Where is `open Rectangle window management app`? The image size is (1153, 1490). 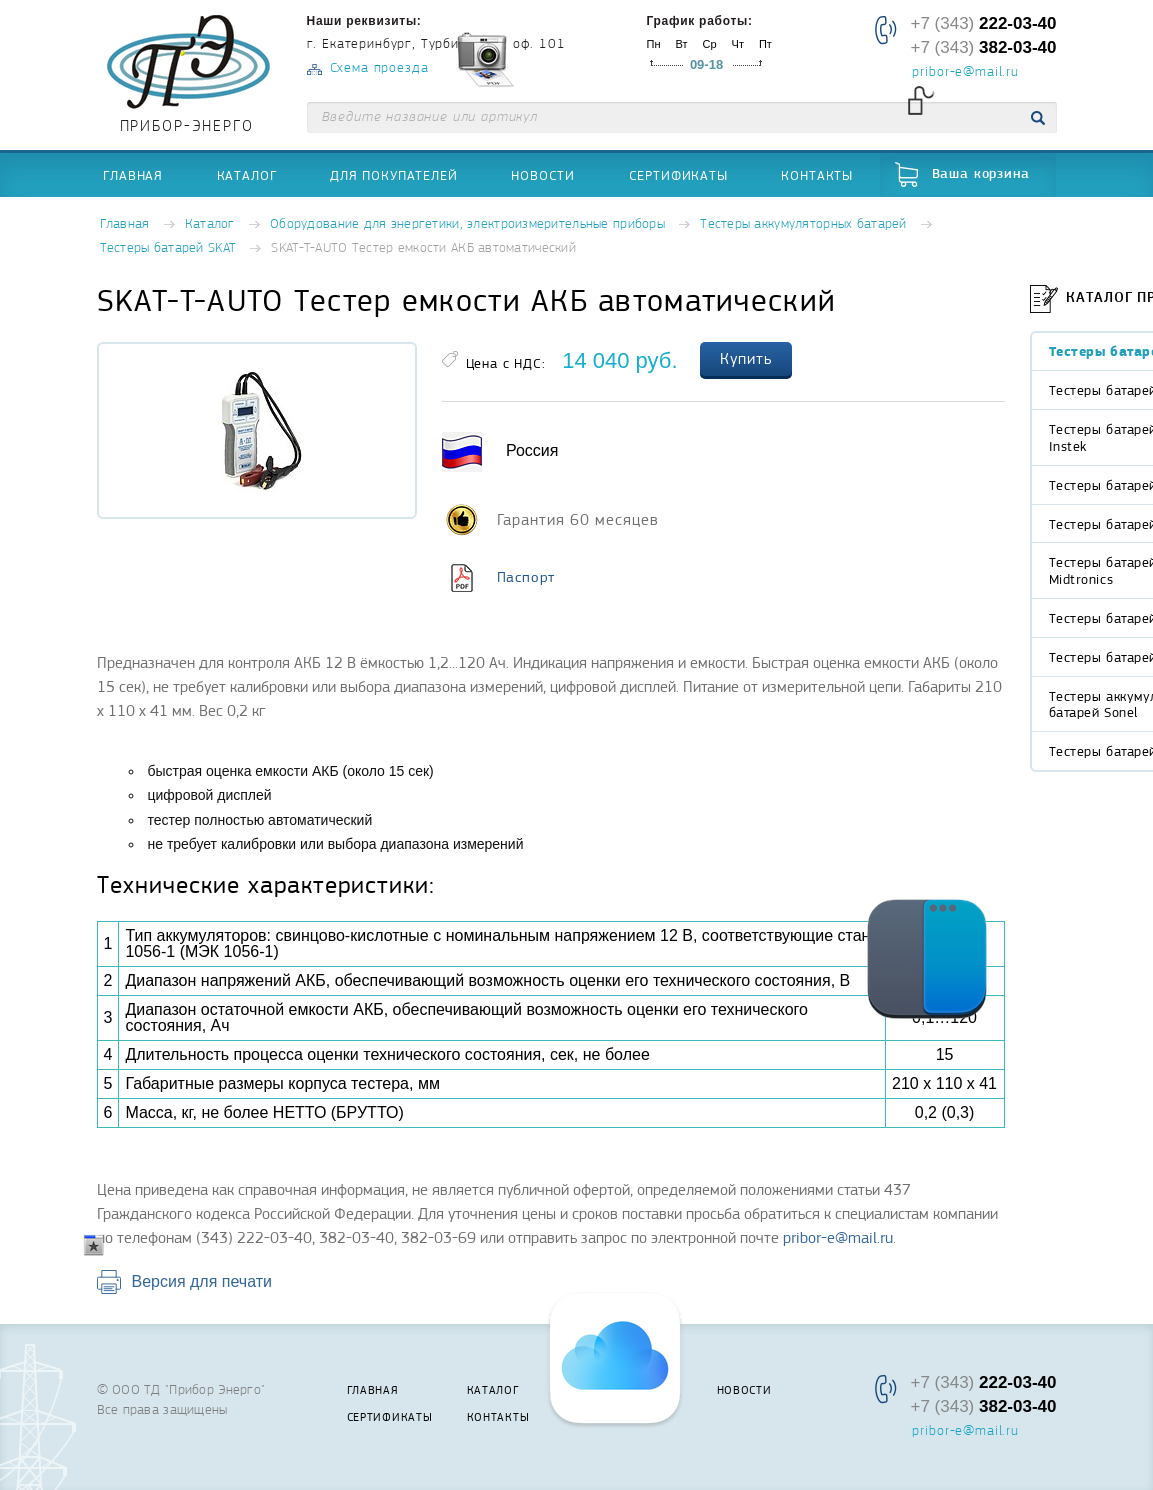 open Rectangle window management app is located at coordinates (927, 959).